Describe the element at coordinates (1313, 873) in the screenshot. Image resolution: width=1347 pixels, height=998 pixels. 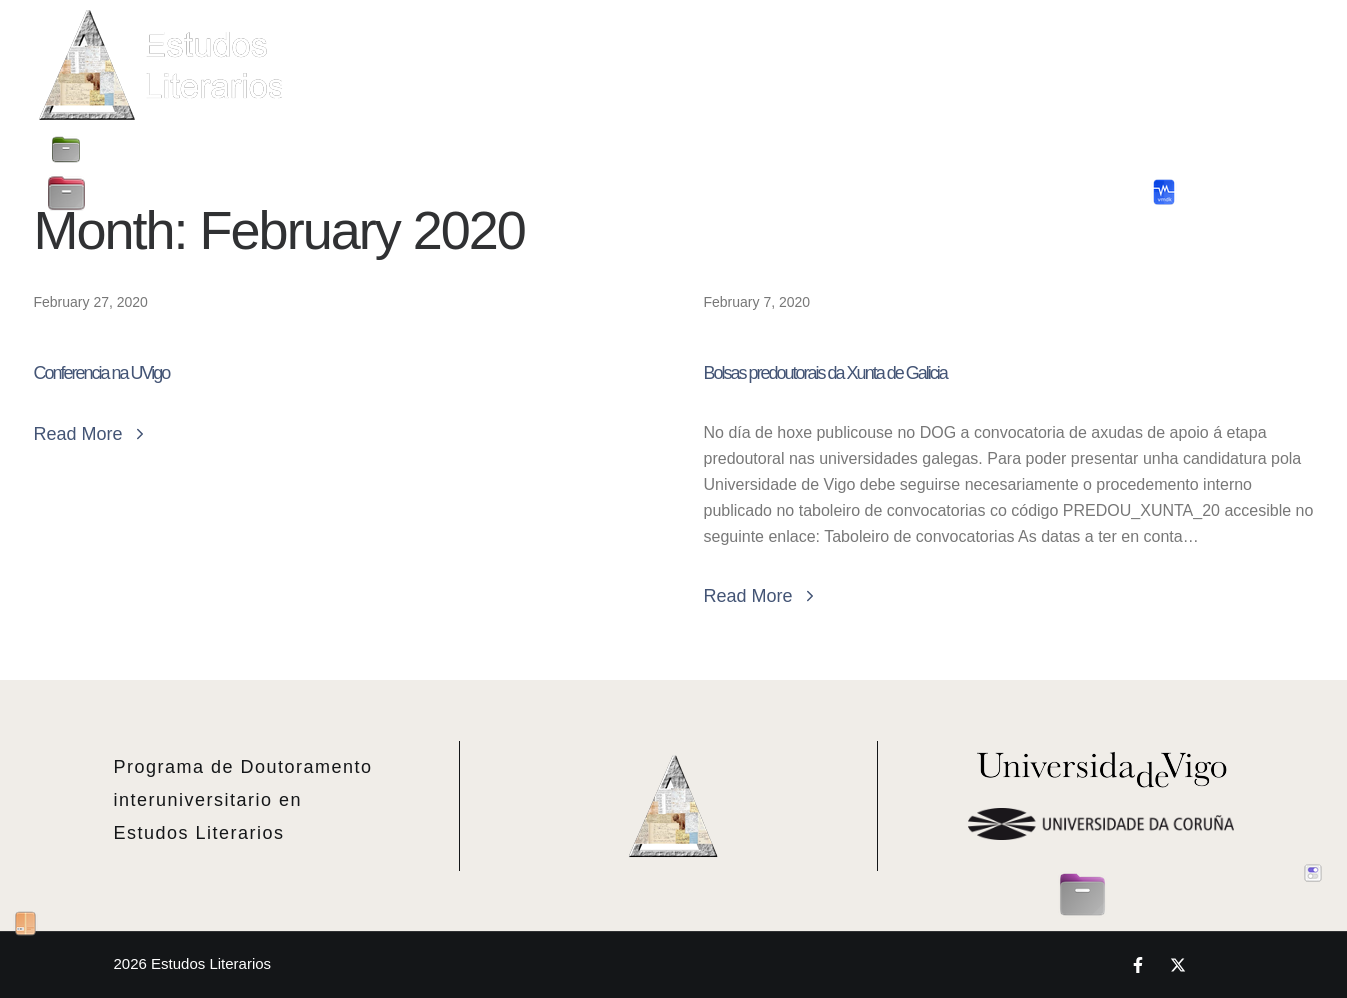
I see `open gnome tweaks to customize desktop settings` at that location.